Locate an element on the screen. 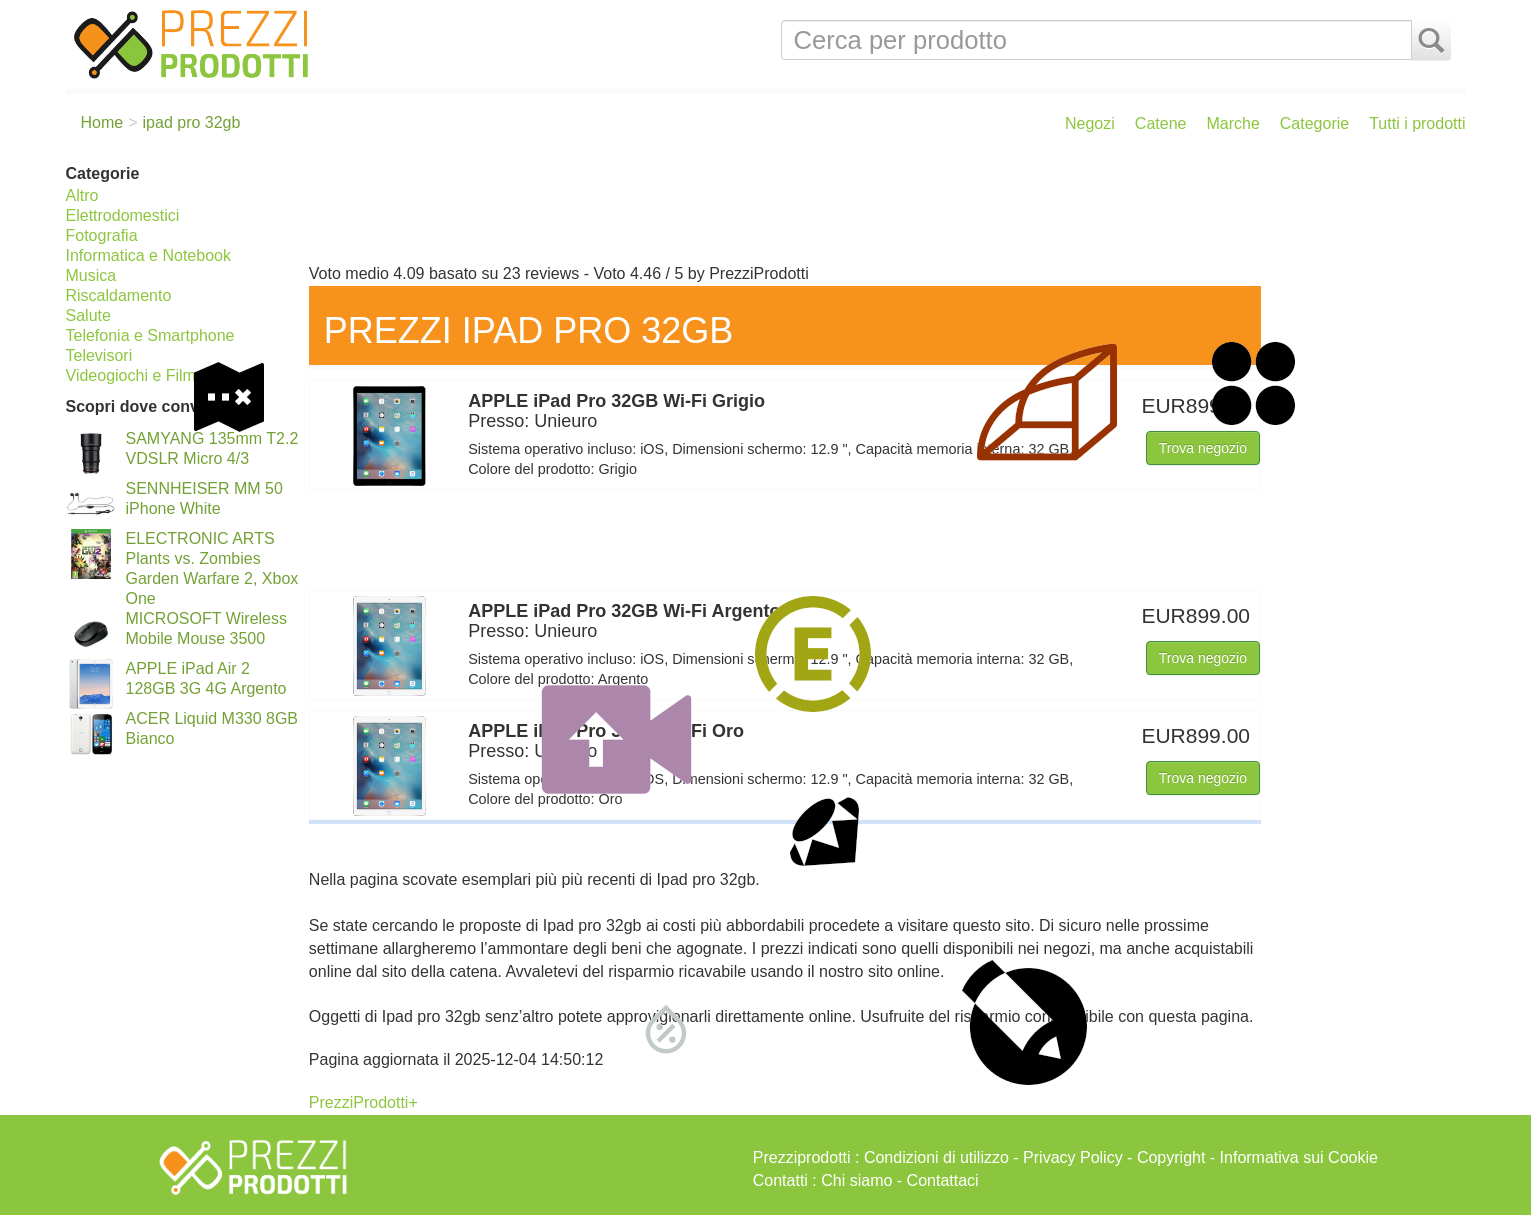 The height and width of the screenshot is (1215, 1531). view current humidity level is located at coordinates (666, 1031).